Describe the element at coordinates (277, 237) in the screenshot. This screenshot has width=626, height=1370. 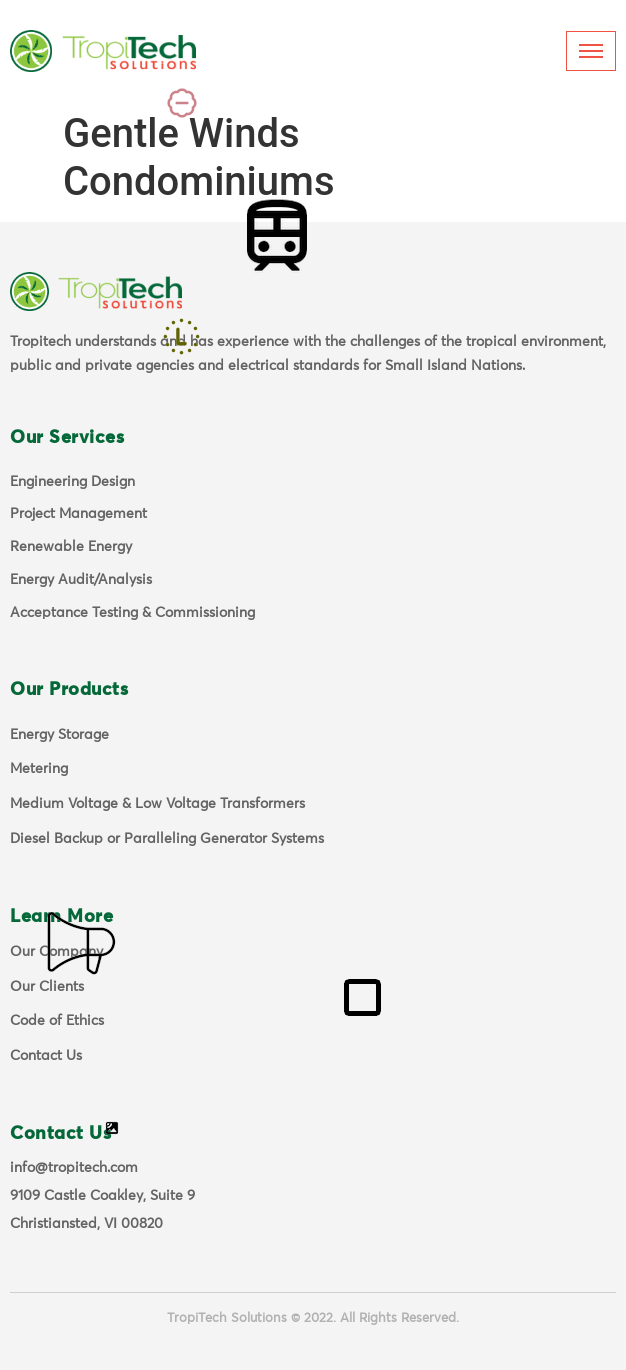
I see `view train schedules or routes` at that location.